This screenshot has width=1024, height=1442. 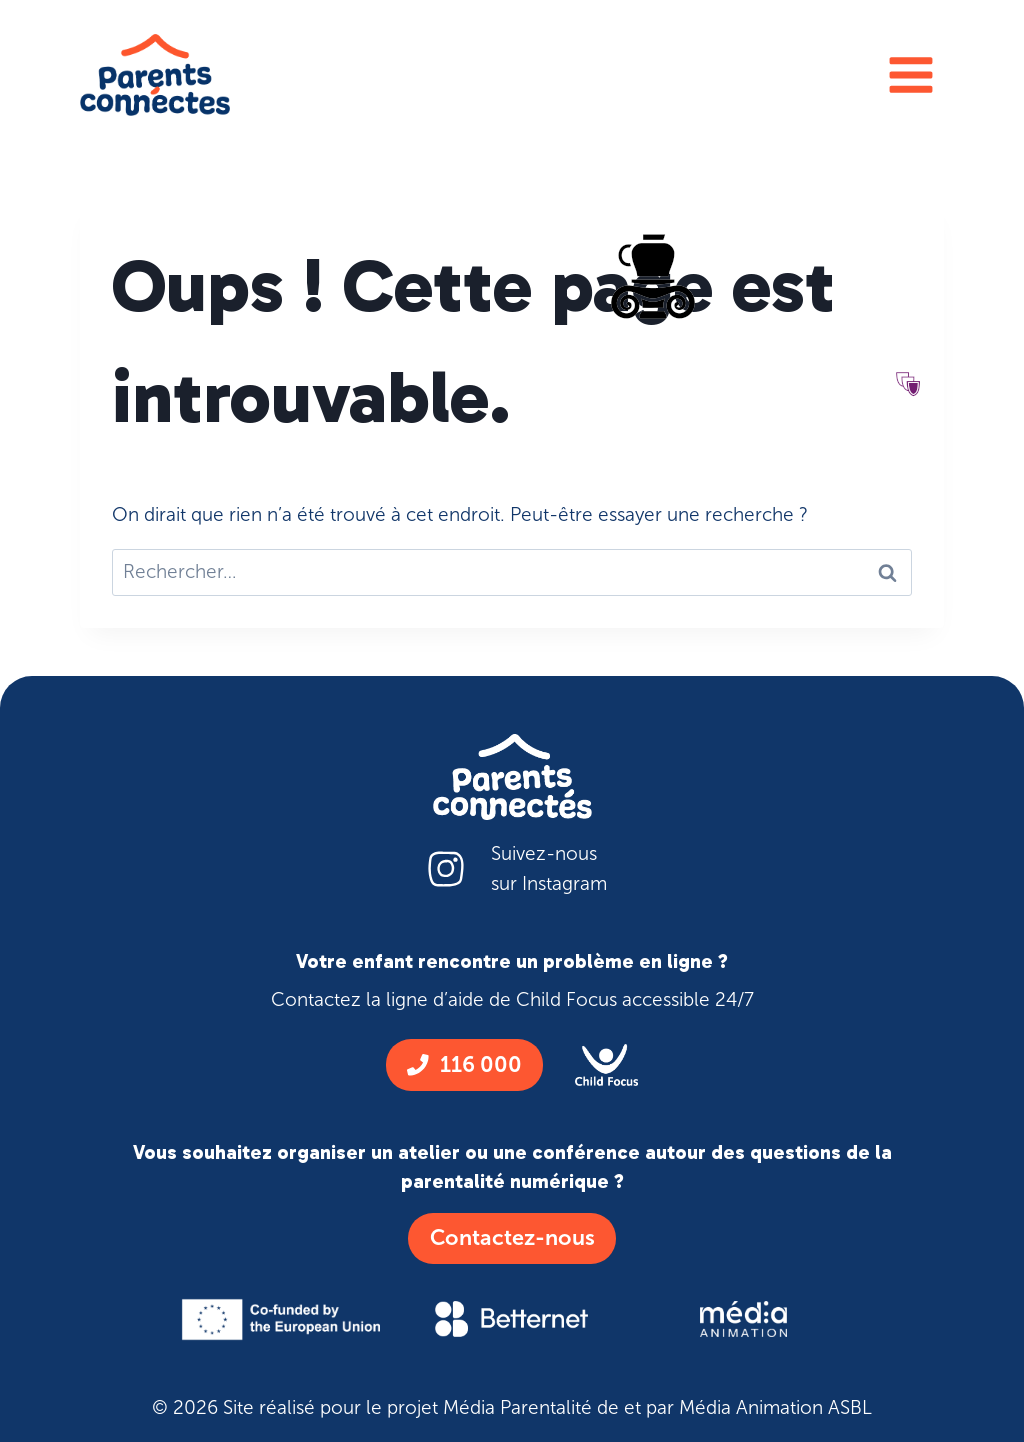 I want to click on view protection history or past defenses, so click(x=908, y=384).